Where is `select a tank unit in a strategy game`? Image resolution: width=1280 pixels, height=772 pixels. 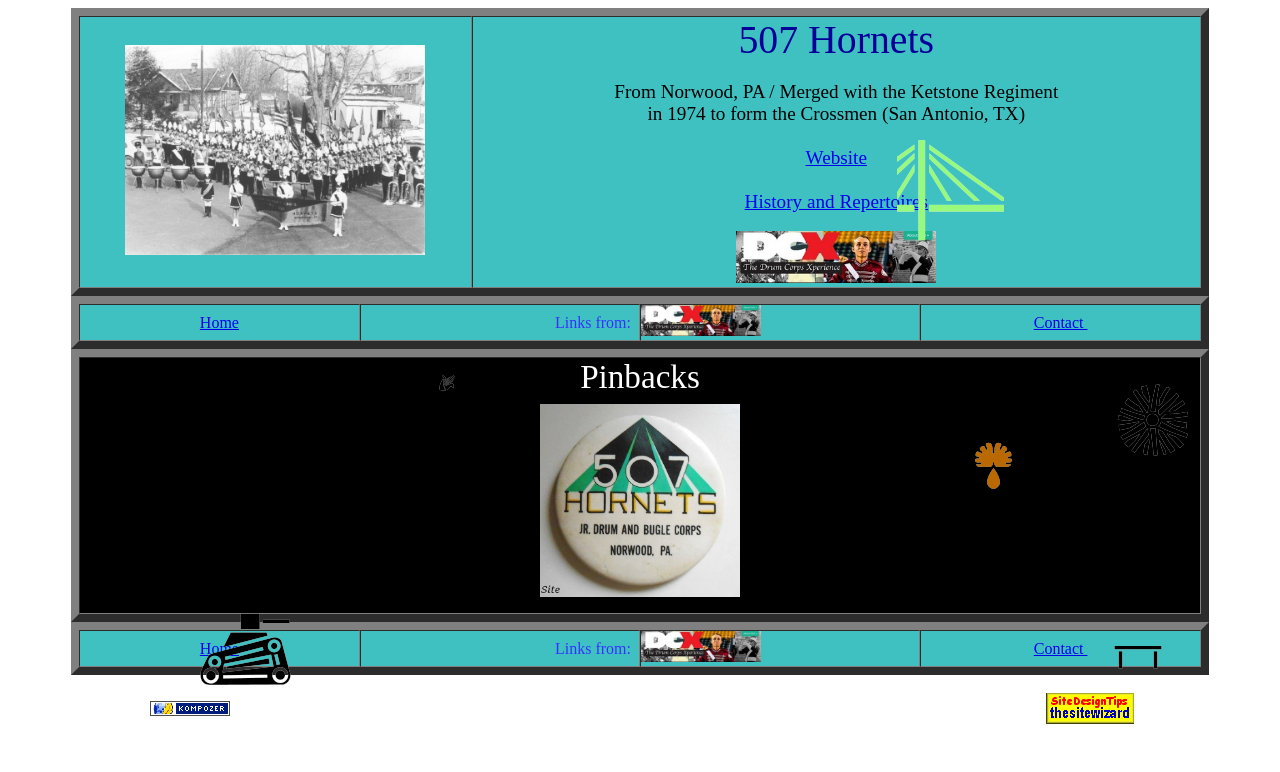
select a tank unit in a strategy game is located at coordinates (245, 643).